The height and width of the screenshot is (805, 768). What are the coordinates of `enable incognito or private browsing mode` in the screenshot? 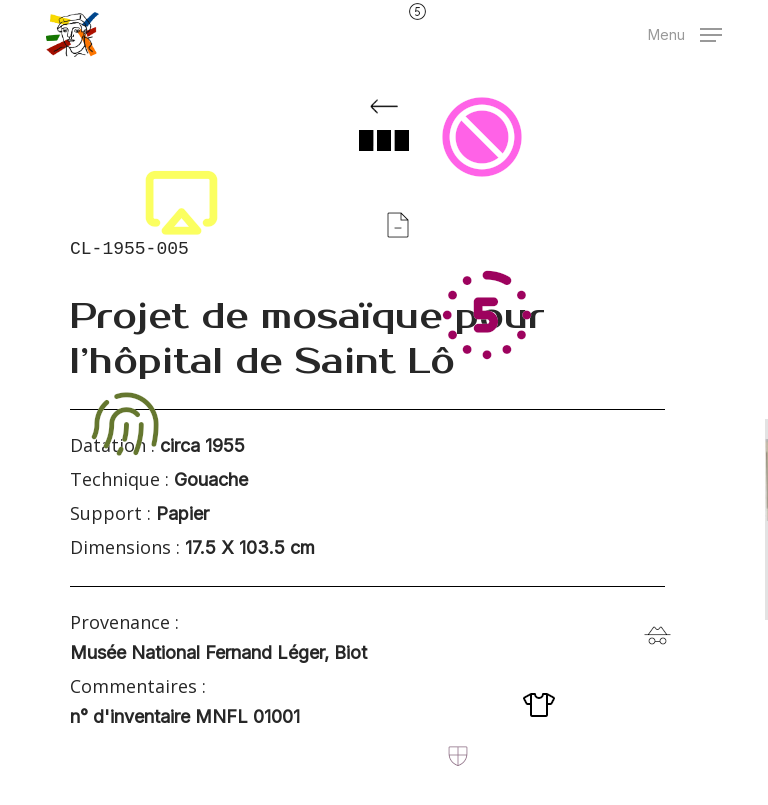 It's located at (657, 635).